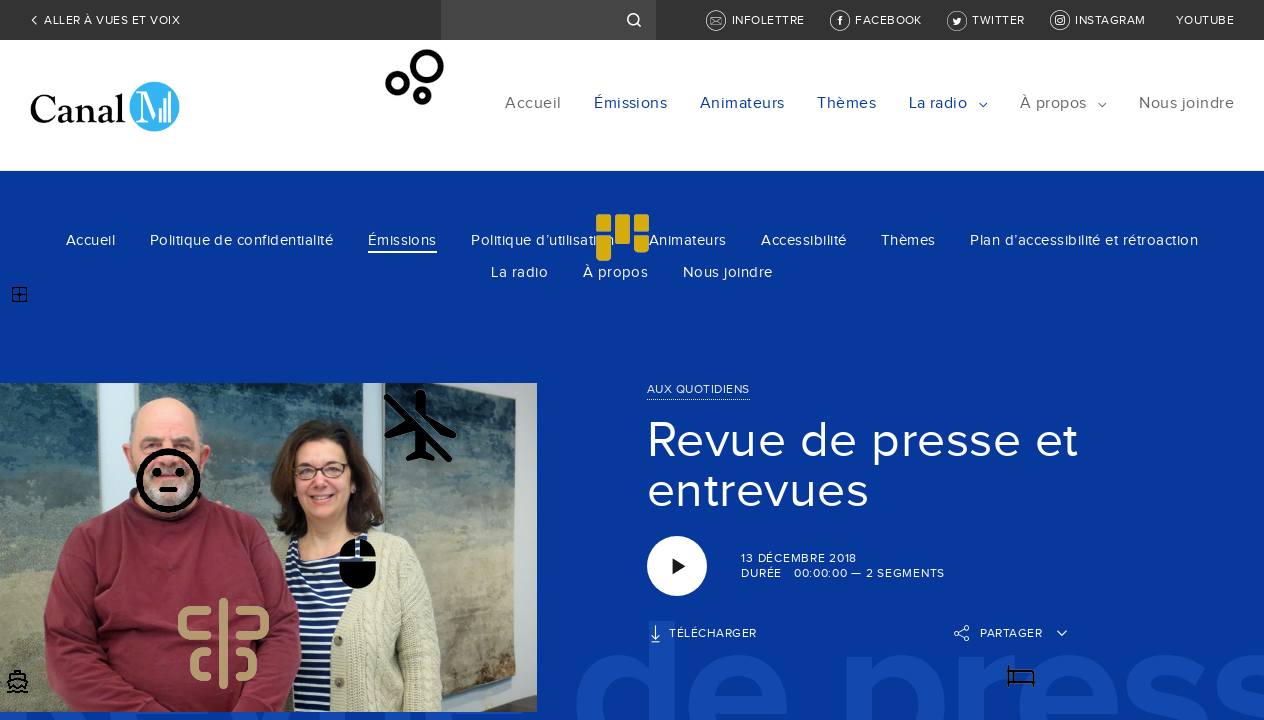 This screenshot has height=720, width=1264. What do you see at coordinates (413, 77) in the screenshot?
I see `view bubble chart visualization` at bounding box center [413, 77].